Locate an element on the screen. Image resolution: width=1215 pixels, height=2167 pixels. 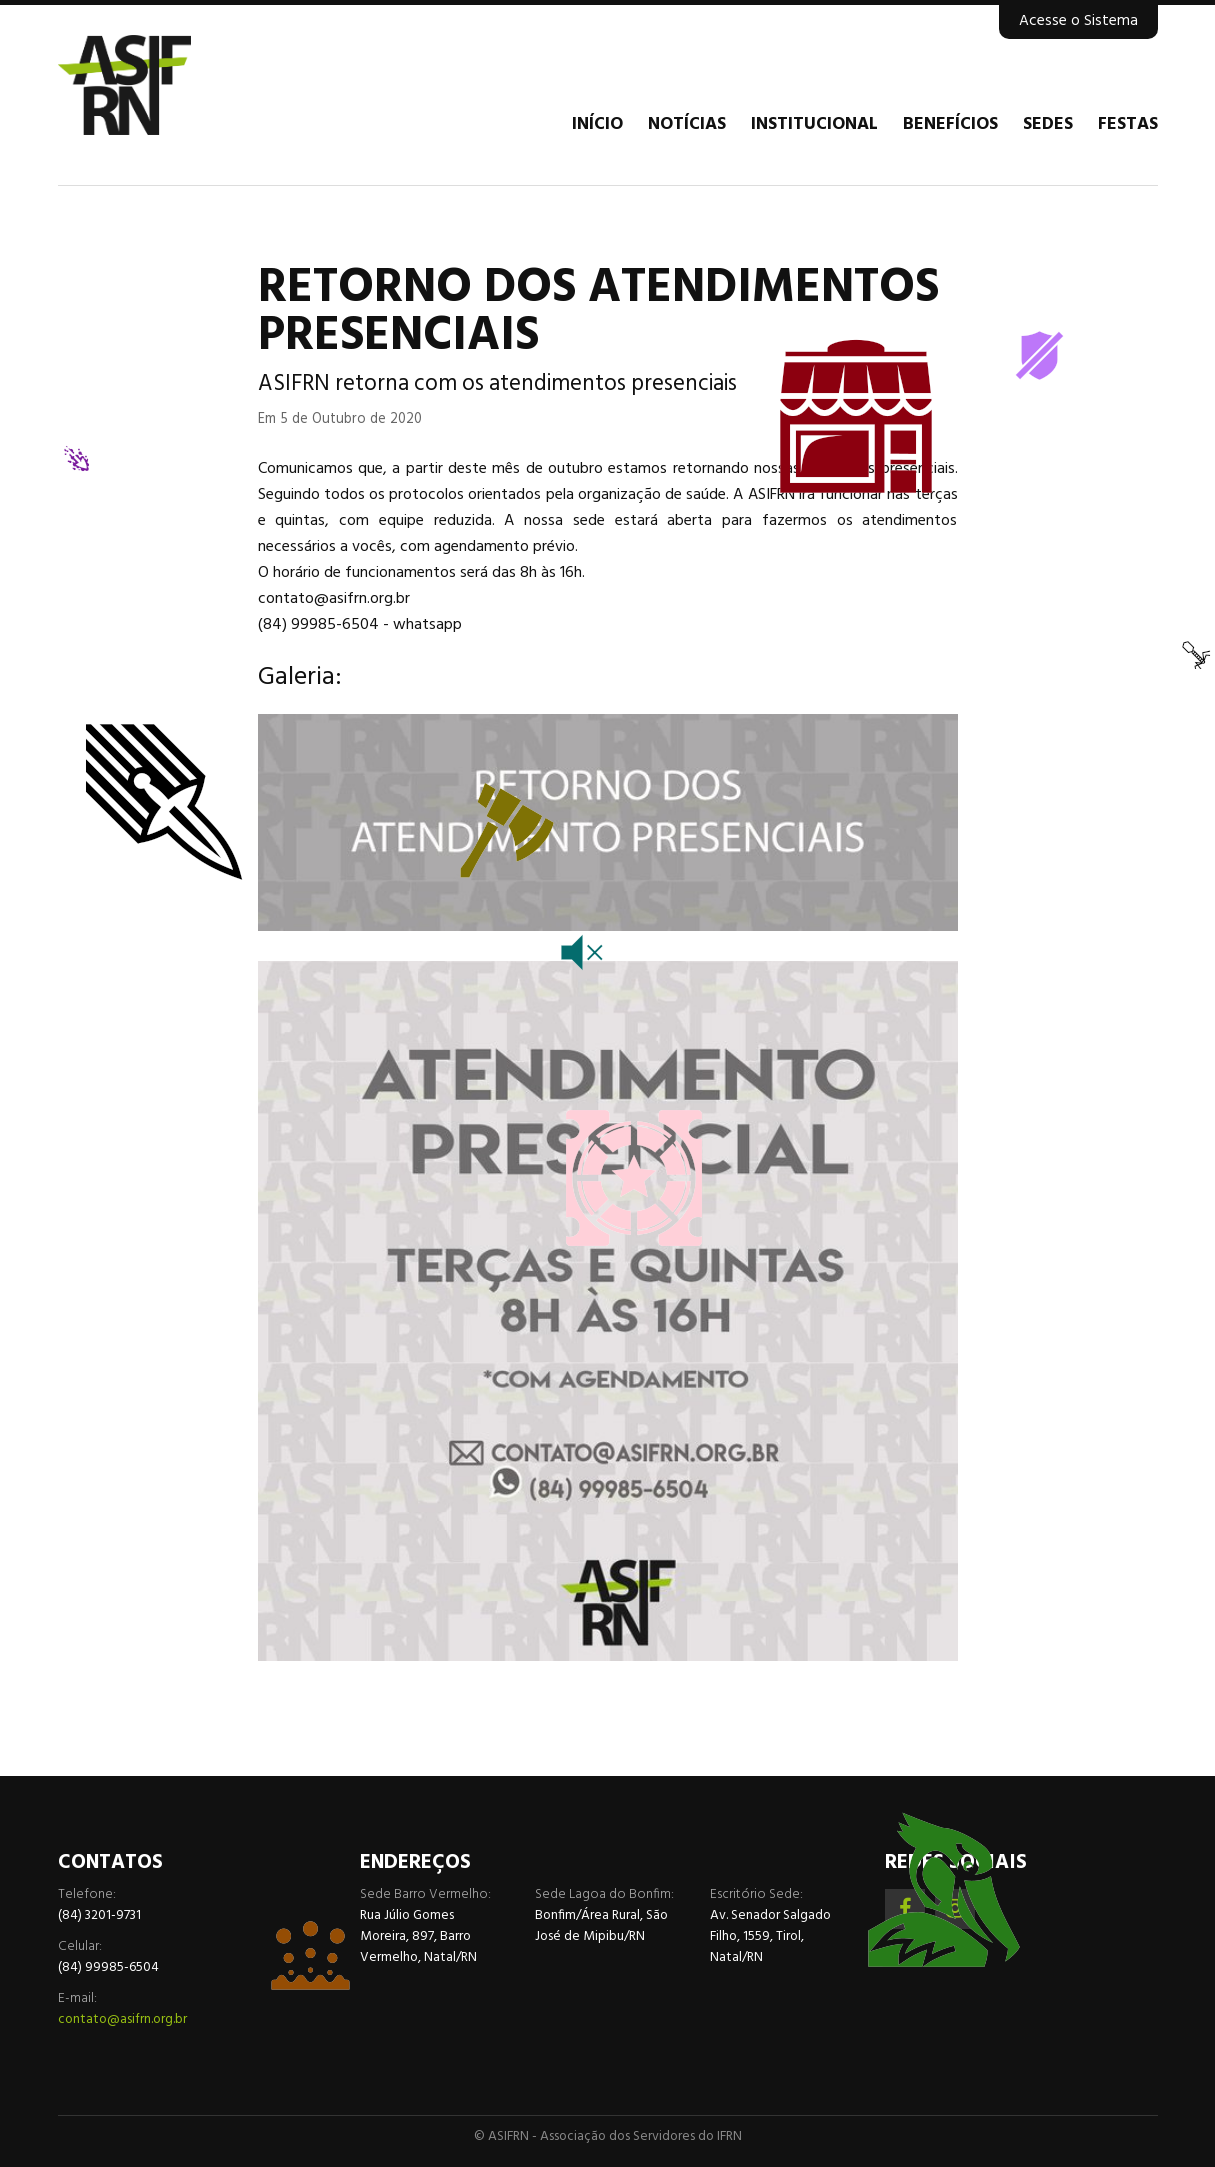
equip a diving dagger weapon is located at coordinates (164, 802).